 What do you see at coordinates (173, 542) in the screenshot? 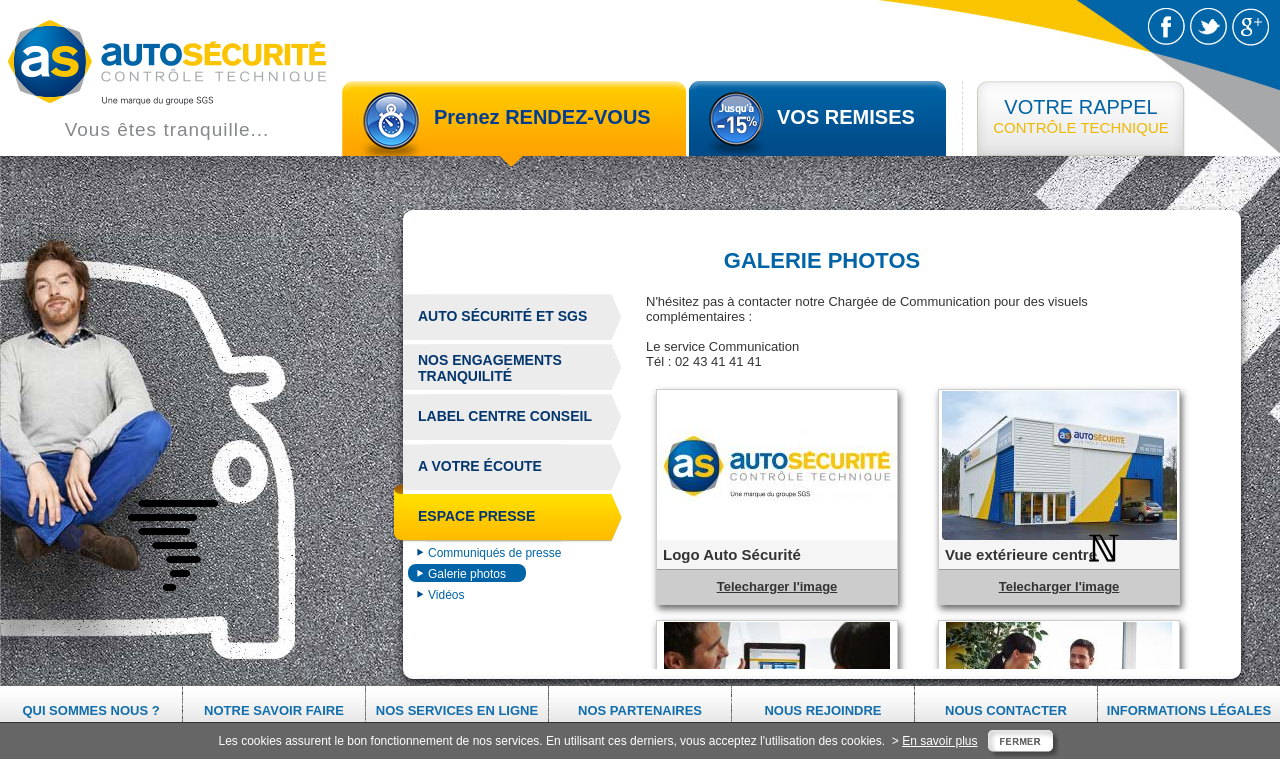
I see `indicates severe weather alert or tornado warning` at bounding box center [173, 542].